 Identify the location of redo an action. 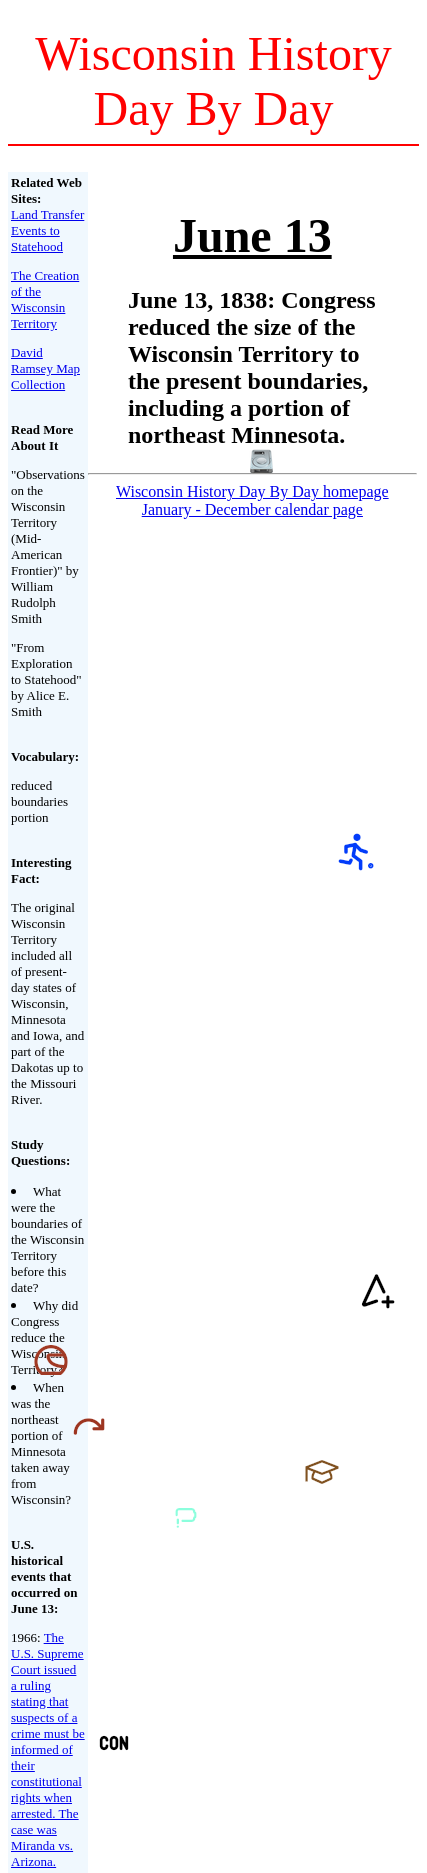
(88, 1425).